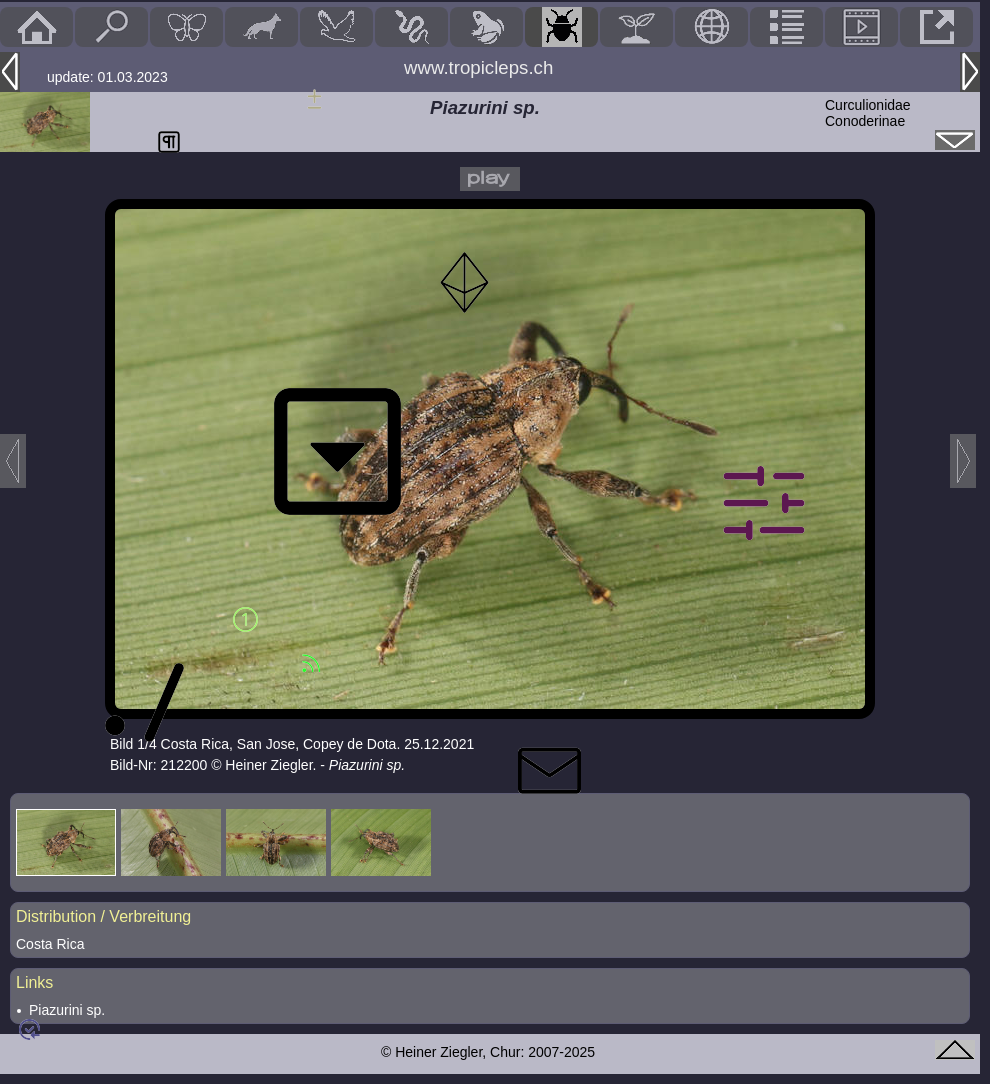 The height and width of the screenshot is (1084, 990). What do you see at coordinates (464, 282) in the screenshot?
I see `view ethereum balance or wallet` at bounding box center [464, 282].